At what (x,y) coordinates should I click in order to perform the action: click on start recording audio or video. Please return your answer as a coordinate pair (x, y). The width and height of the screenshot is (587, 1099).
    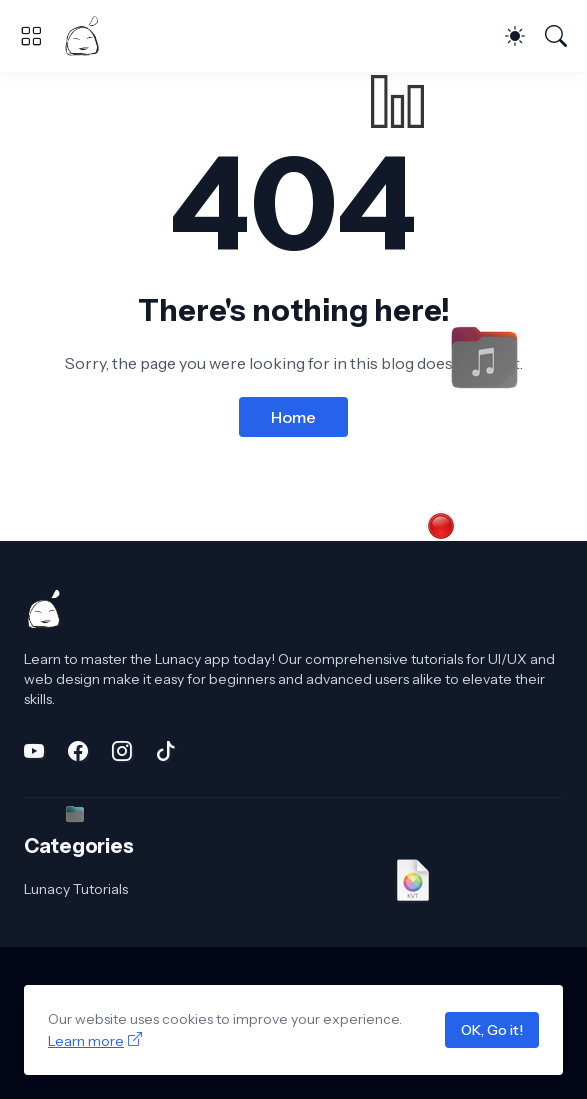
    Looking at the image, I should click on (441, 526).